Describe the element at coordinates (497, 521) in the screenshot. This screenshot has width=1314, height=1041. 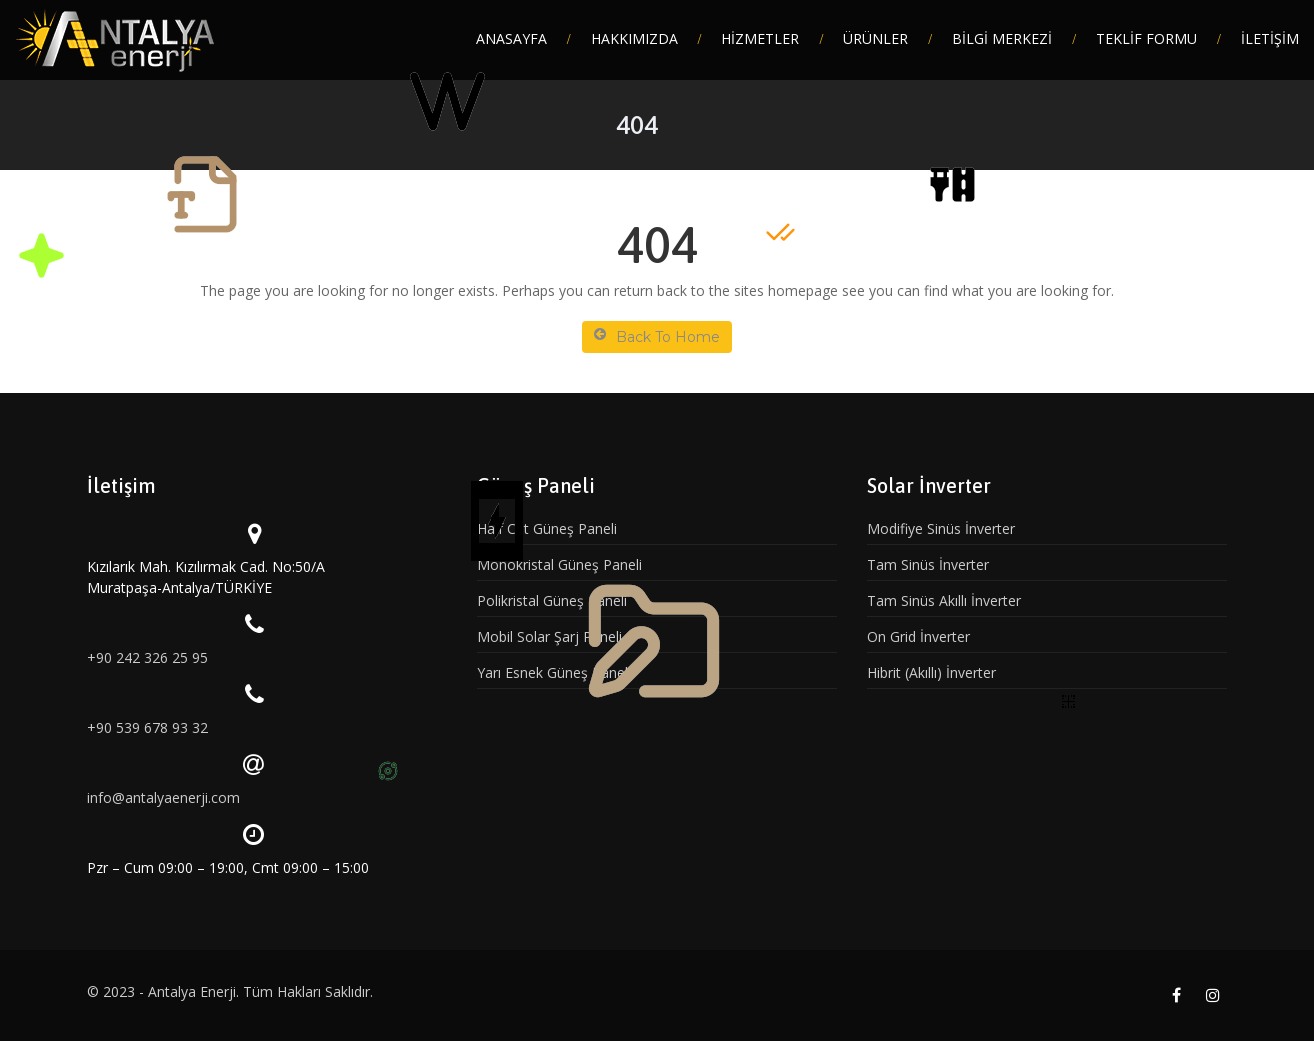
I see `find nearby electric vehicle charging stations` at that location.